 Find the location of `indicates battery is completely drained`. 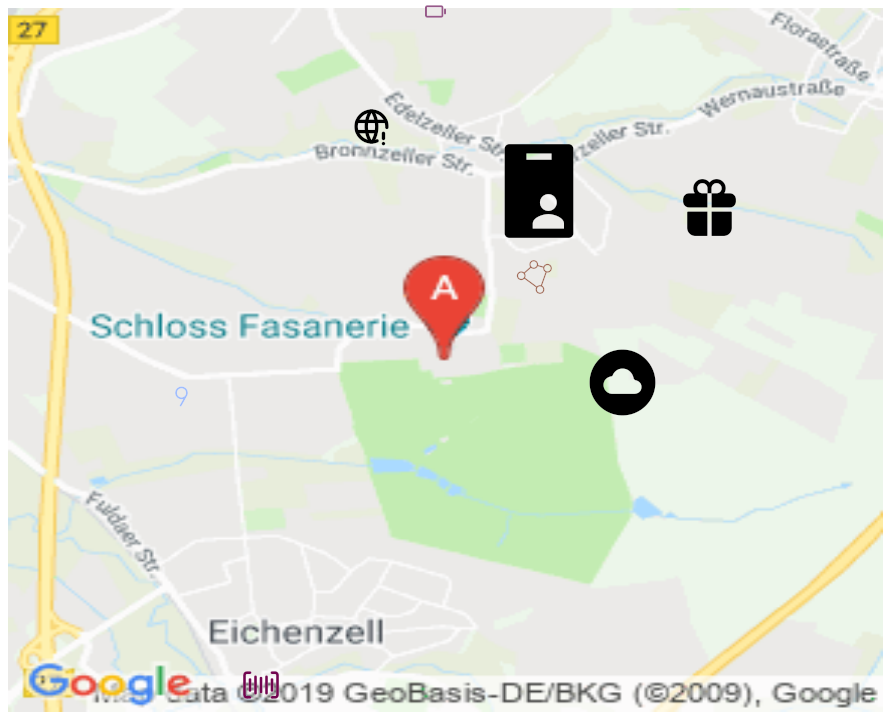

indicates battery is completely drained is located at coordinates (435, 11).